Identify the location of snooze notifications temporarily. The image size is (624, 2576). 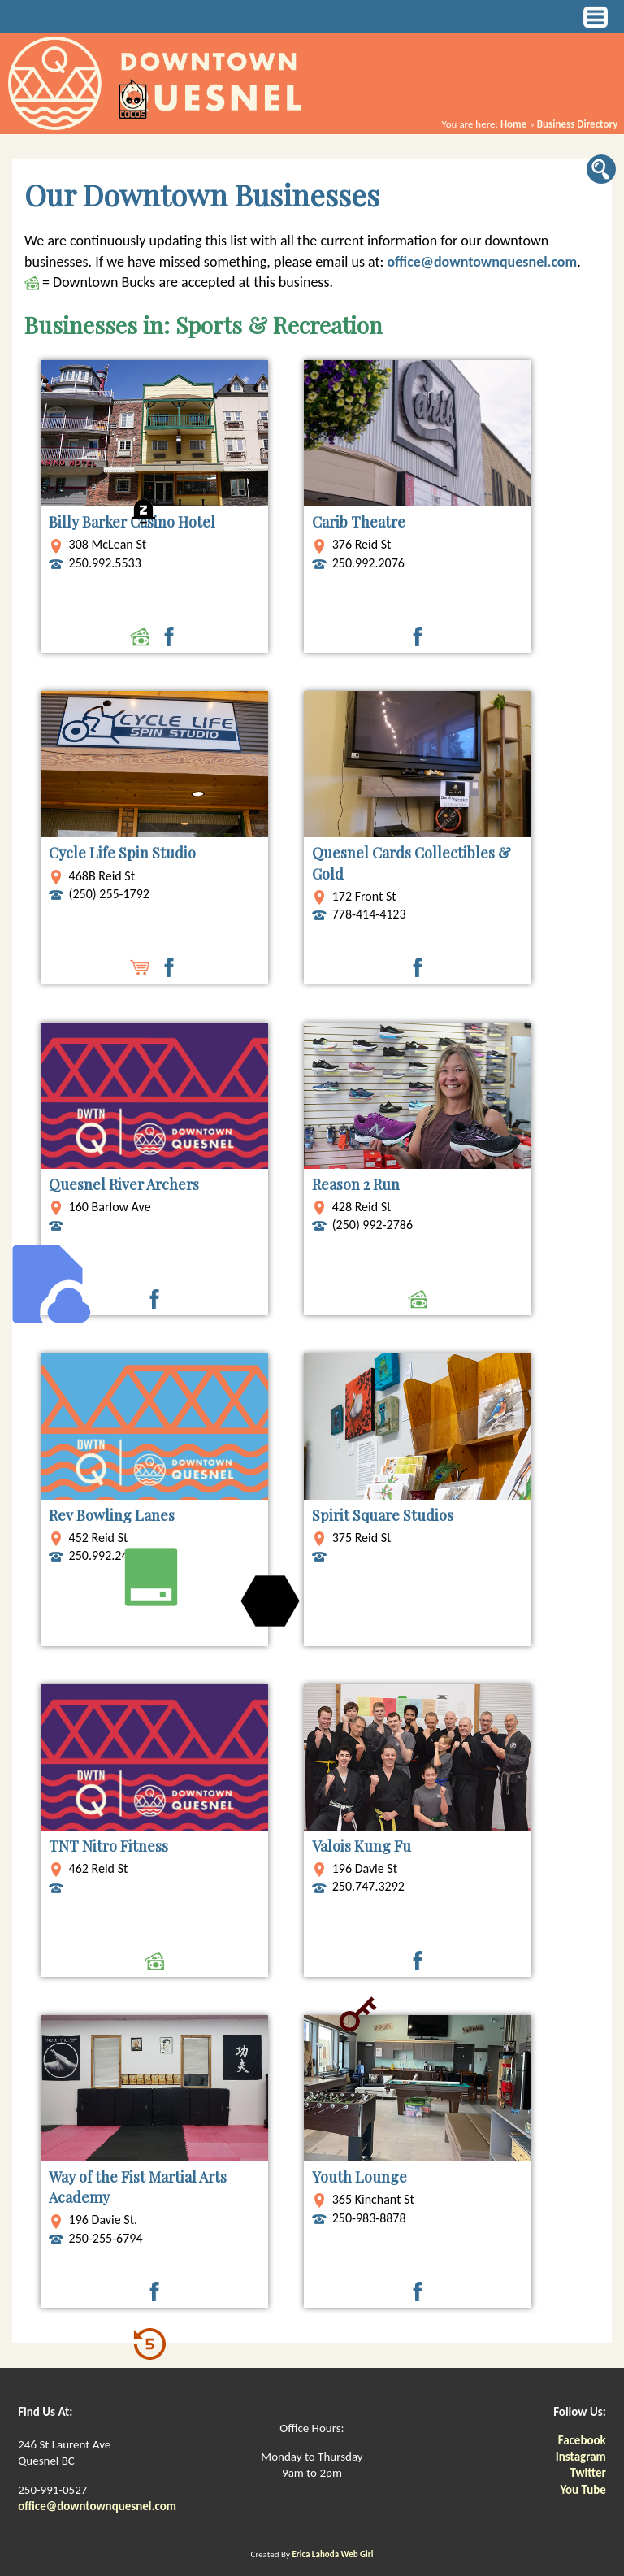
(143, 510).